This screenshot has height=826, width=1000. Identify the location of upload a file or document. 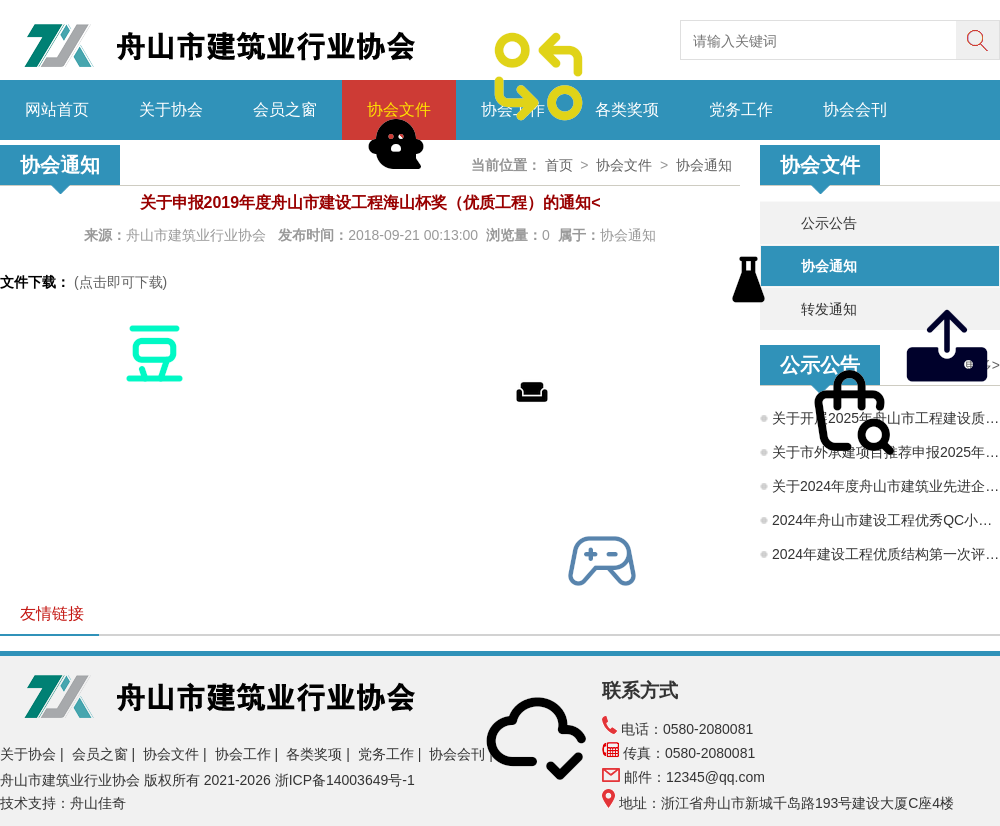
(947, 350).